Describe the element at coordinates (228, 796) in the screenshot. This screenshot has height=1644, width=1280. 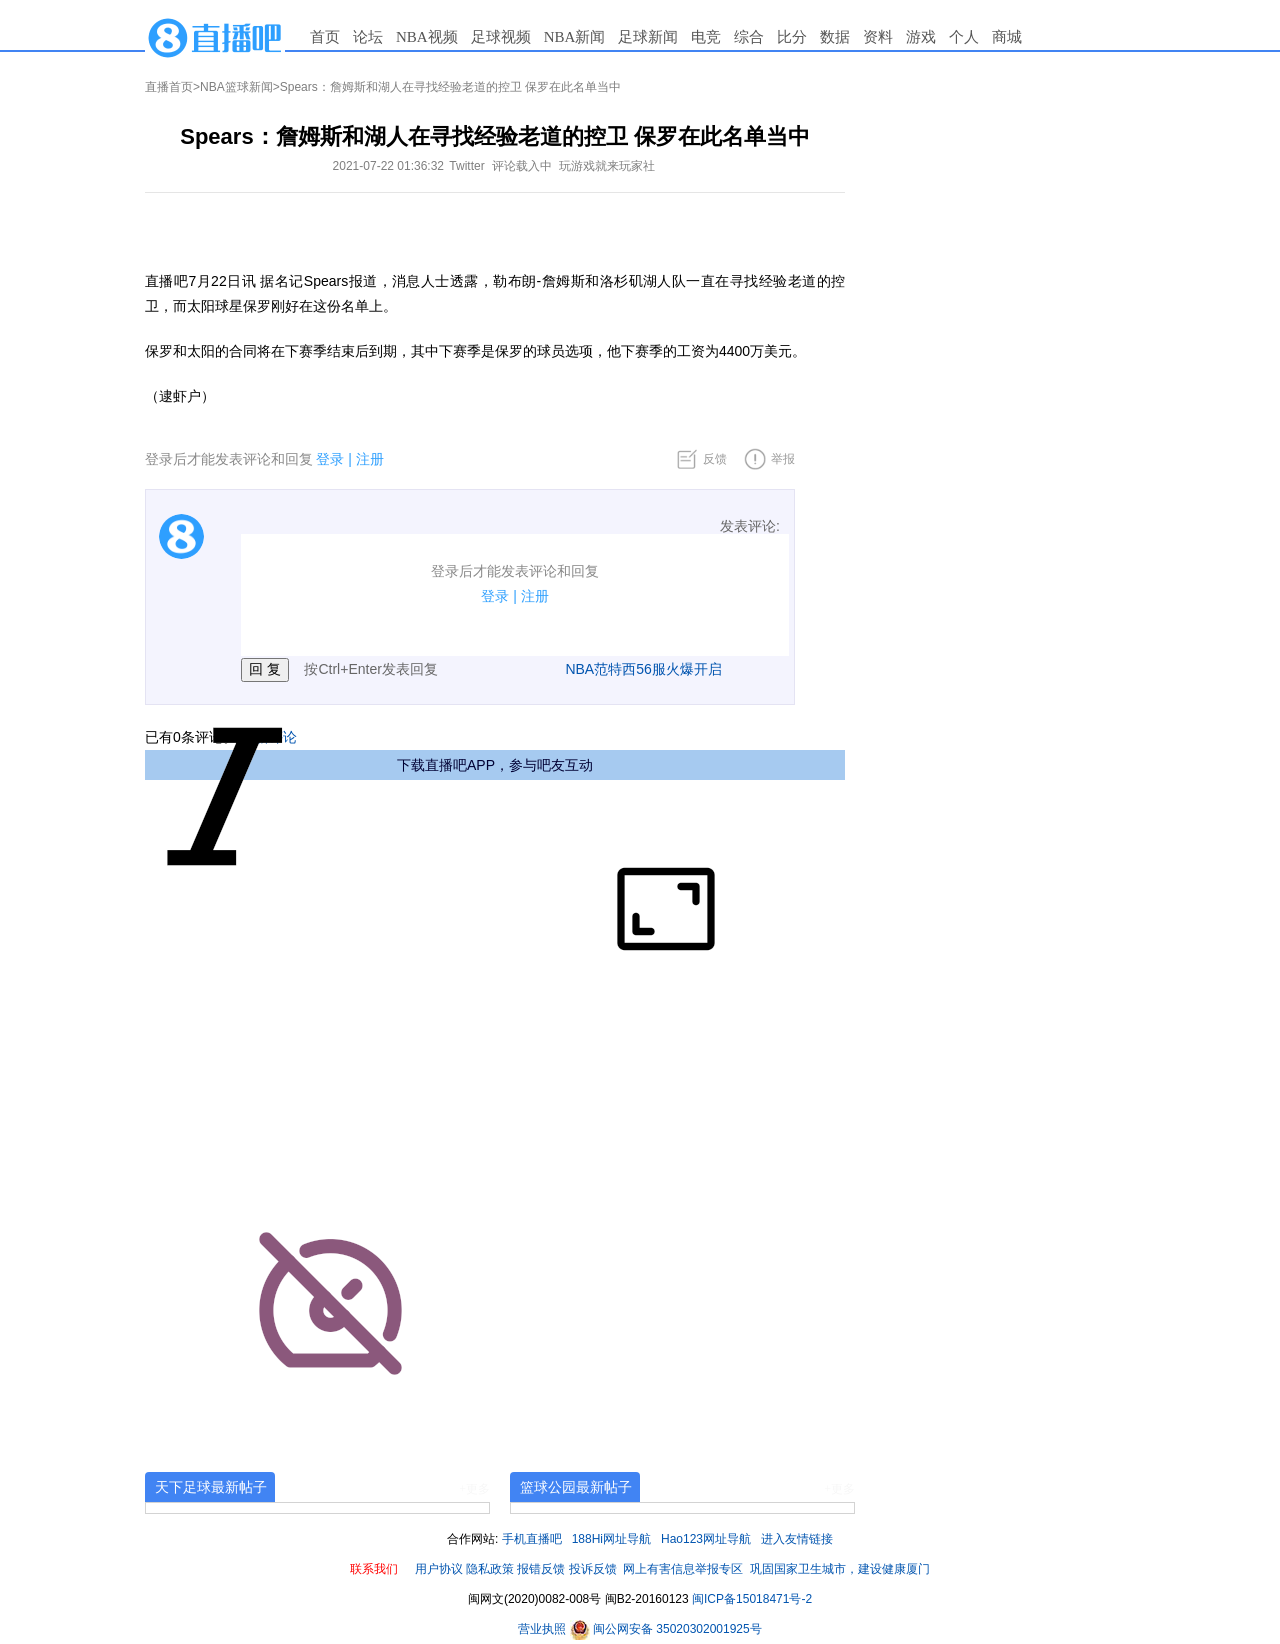
I see `apply italic formatting to selected text` at that location.